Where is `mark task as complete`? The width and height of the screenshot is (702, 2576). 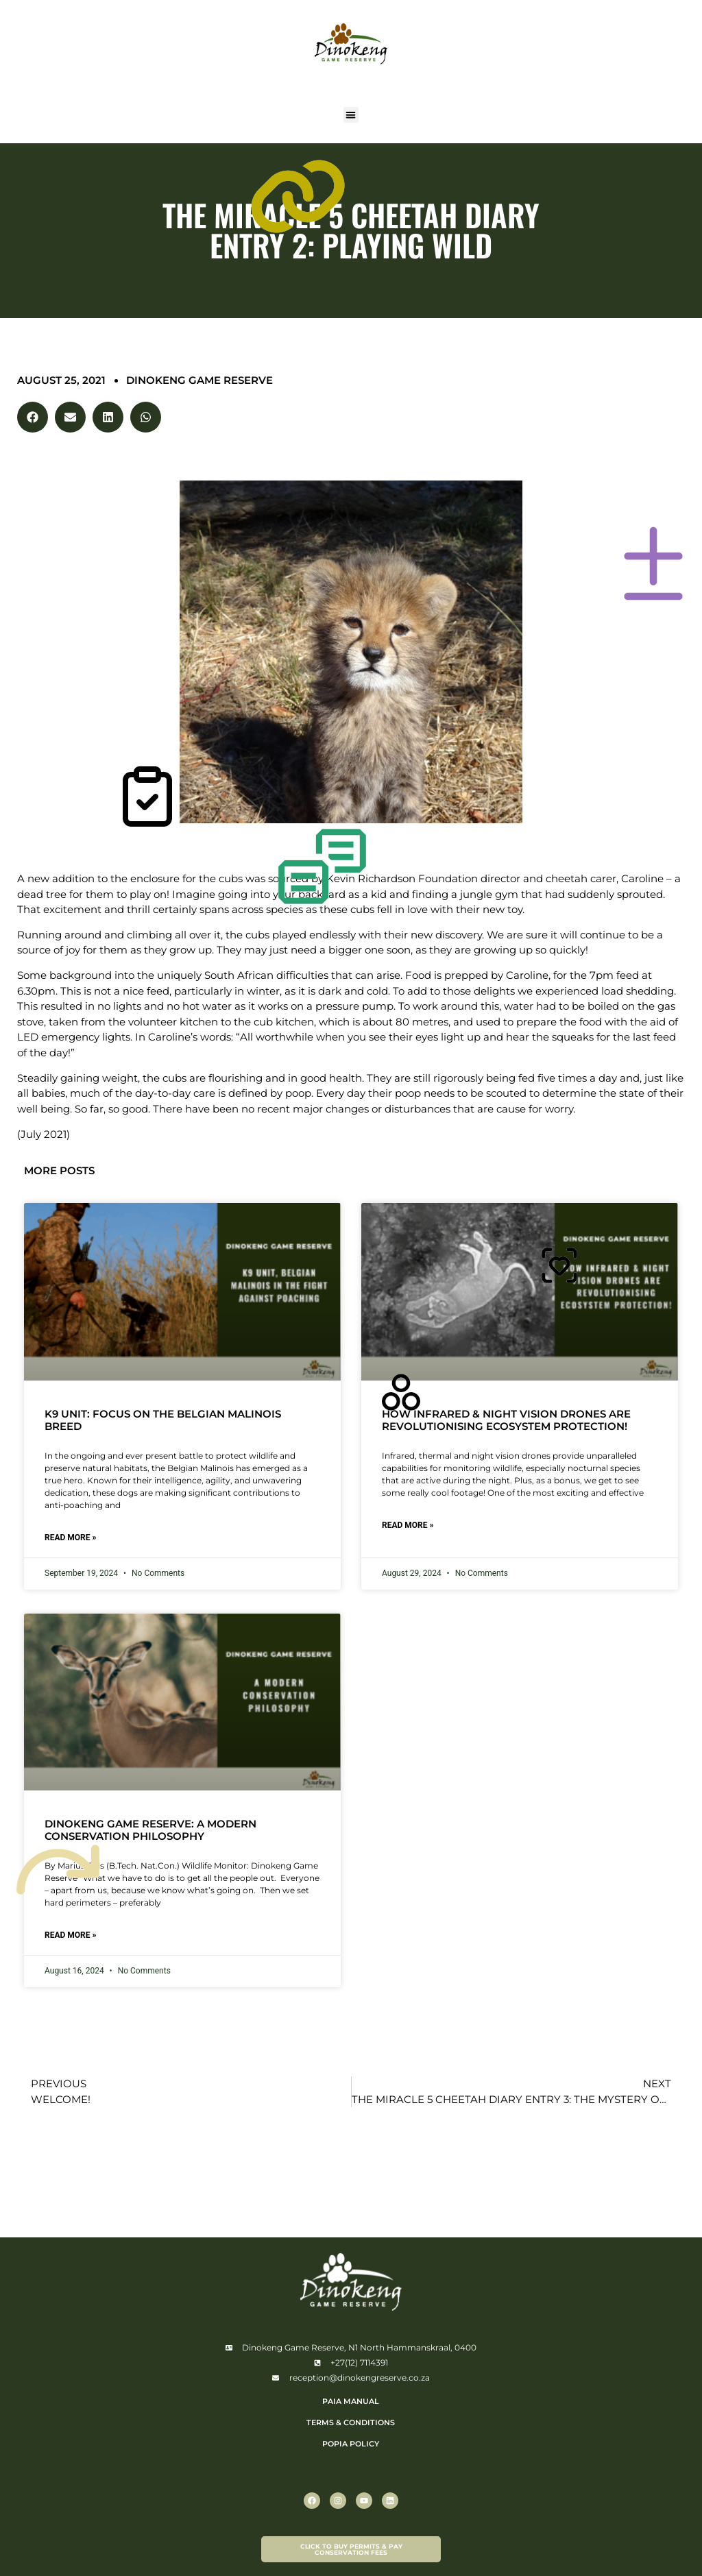 mark task as complete is located at coordinates (147, 797).